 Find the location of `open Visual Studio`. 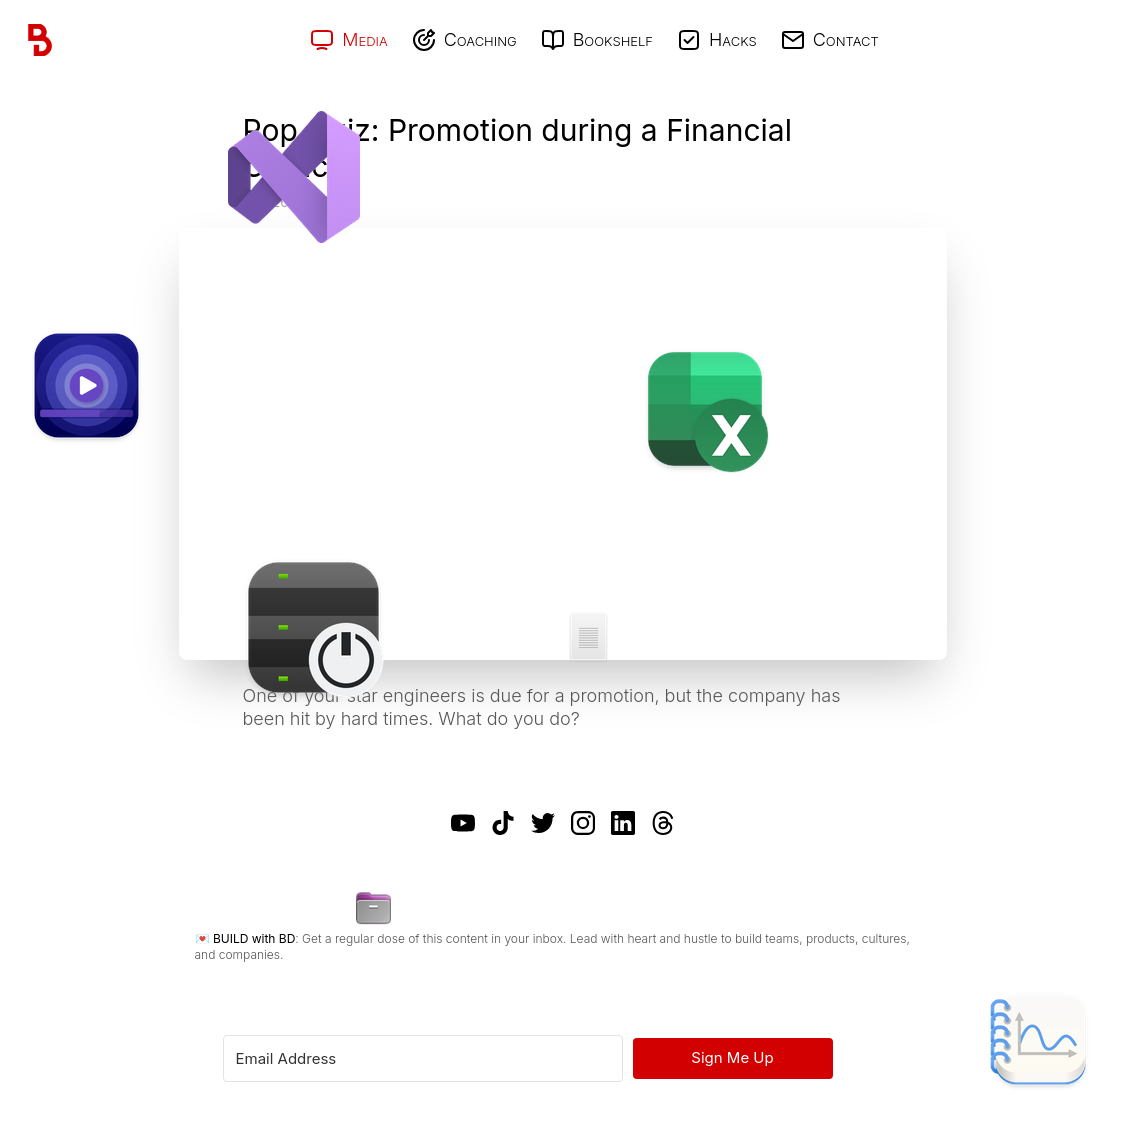

open Visual Studio is located at coordinates (294, 177).